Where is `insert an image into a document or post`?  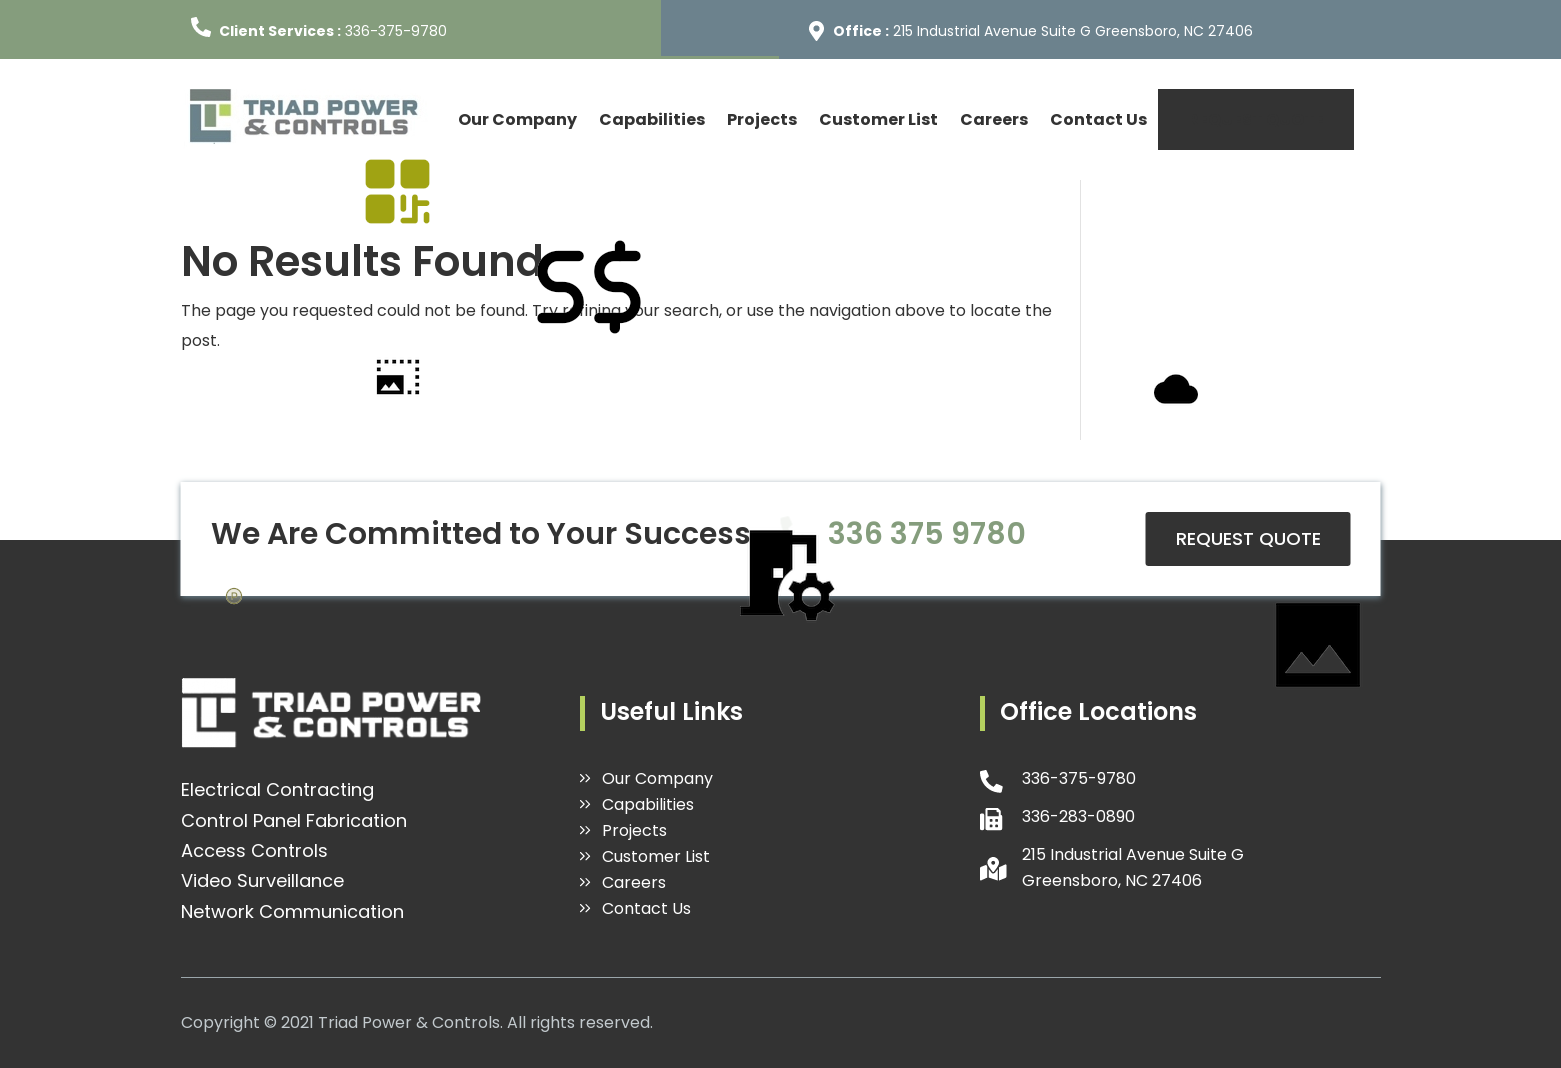 insert an image into a document or post is located at coordinates (1318, 645).